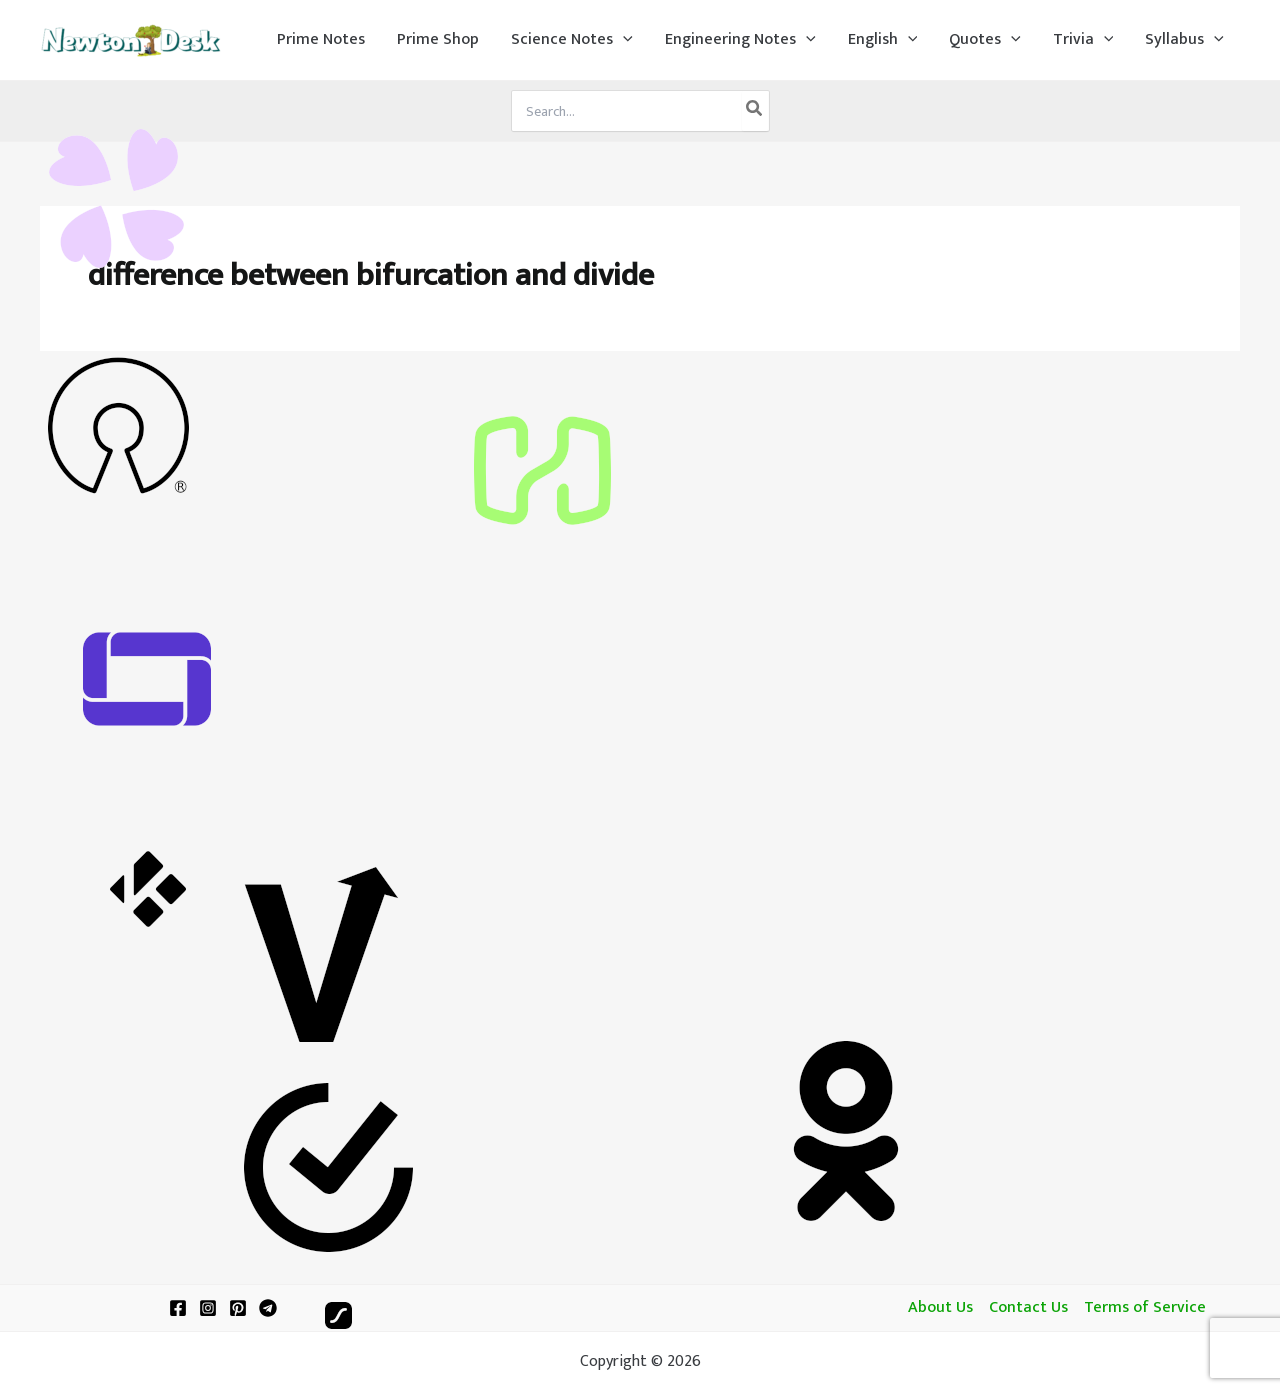  What do you see at coordinates (846, 1131) in the screenshot?
I see `open odnoklassniki social network` at bounding box center [846, 1131].